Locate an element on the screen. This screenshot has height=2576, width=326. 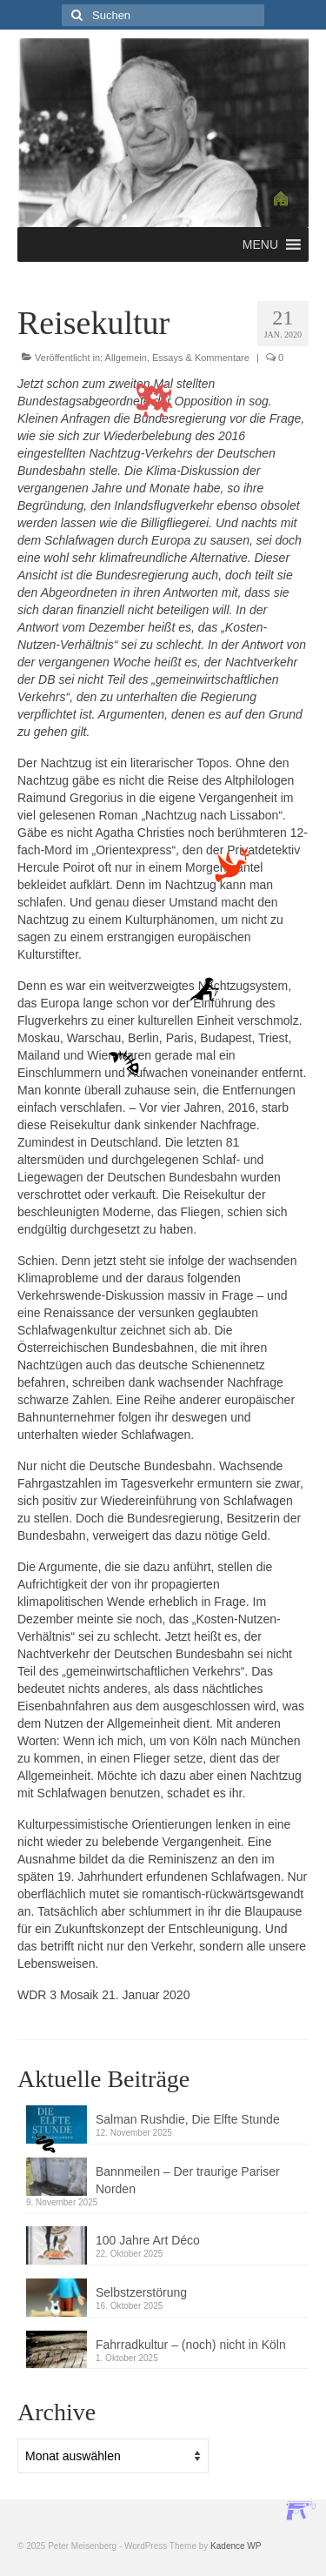
indicates an empty or depleted resource is located at coordinates (123, 1062).